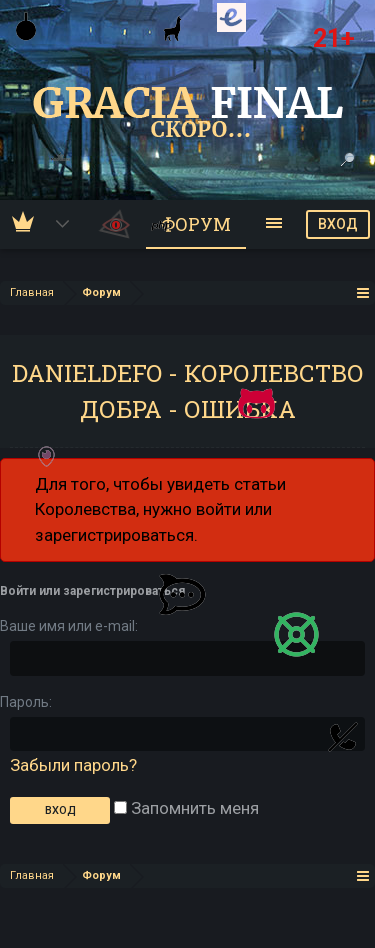 The height and width of the screenshot is (948, 375). Describe the element at coordinates (172, 28) in the screenshot. I see `tina cms logo` at that location.